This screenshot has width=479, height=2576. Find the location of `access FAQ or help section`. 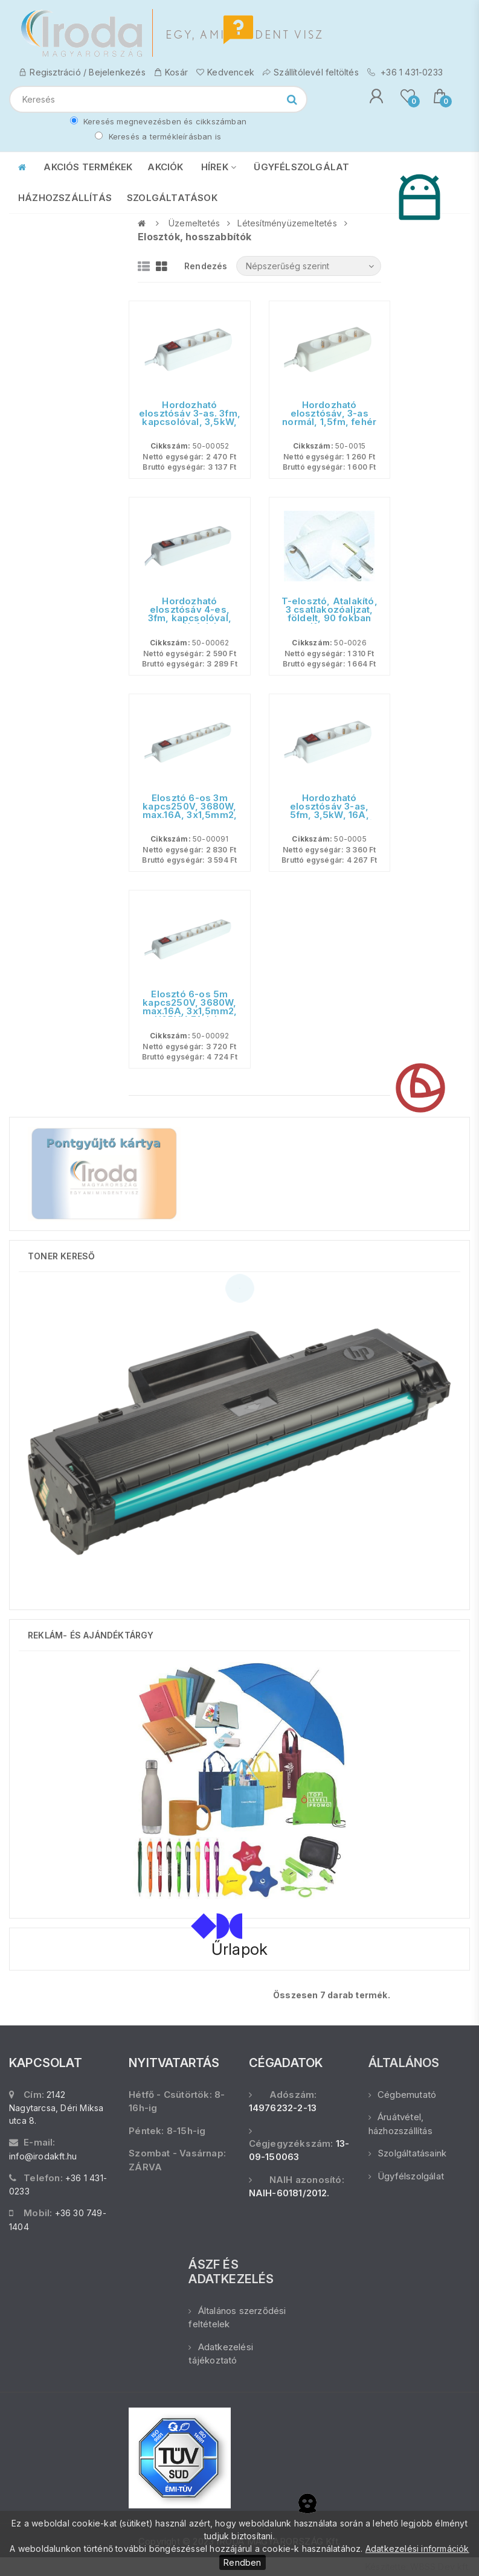

access FAQ or help section is located at coordinates (238, 28).